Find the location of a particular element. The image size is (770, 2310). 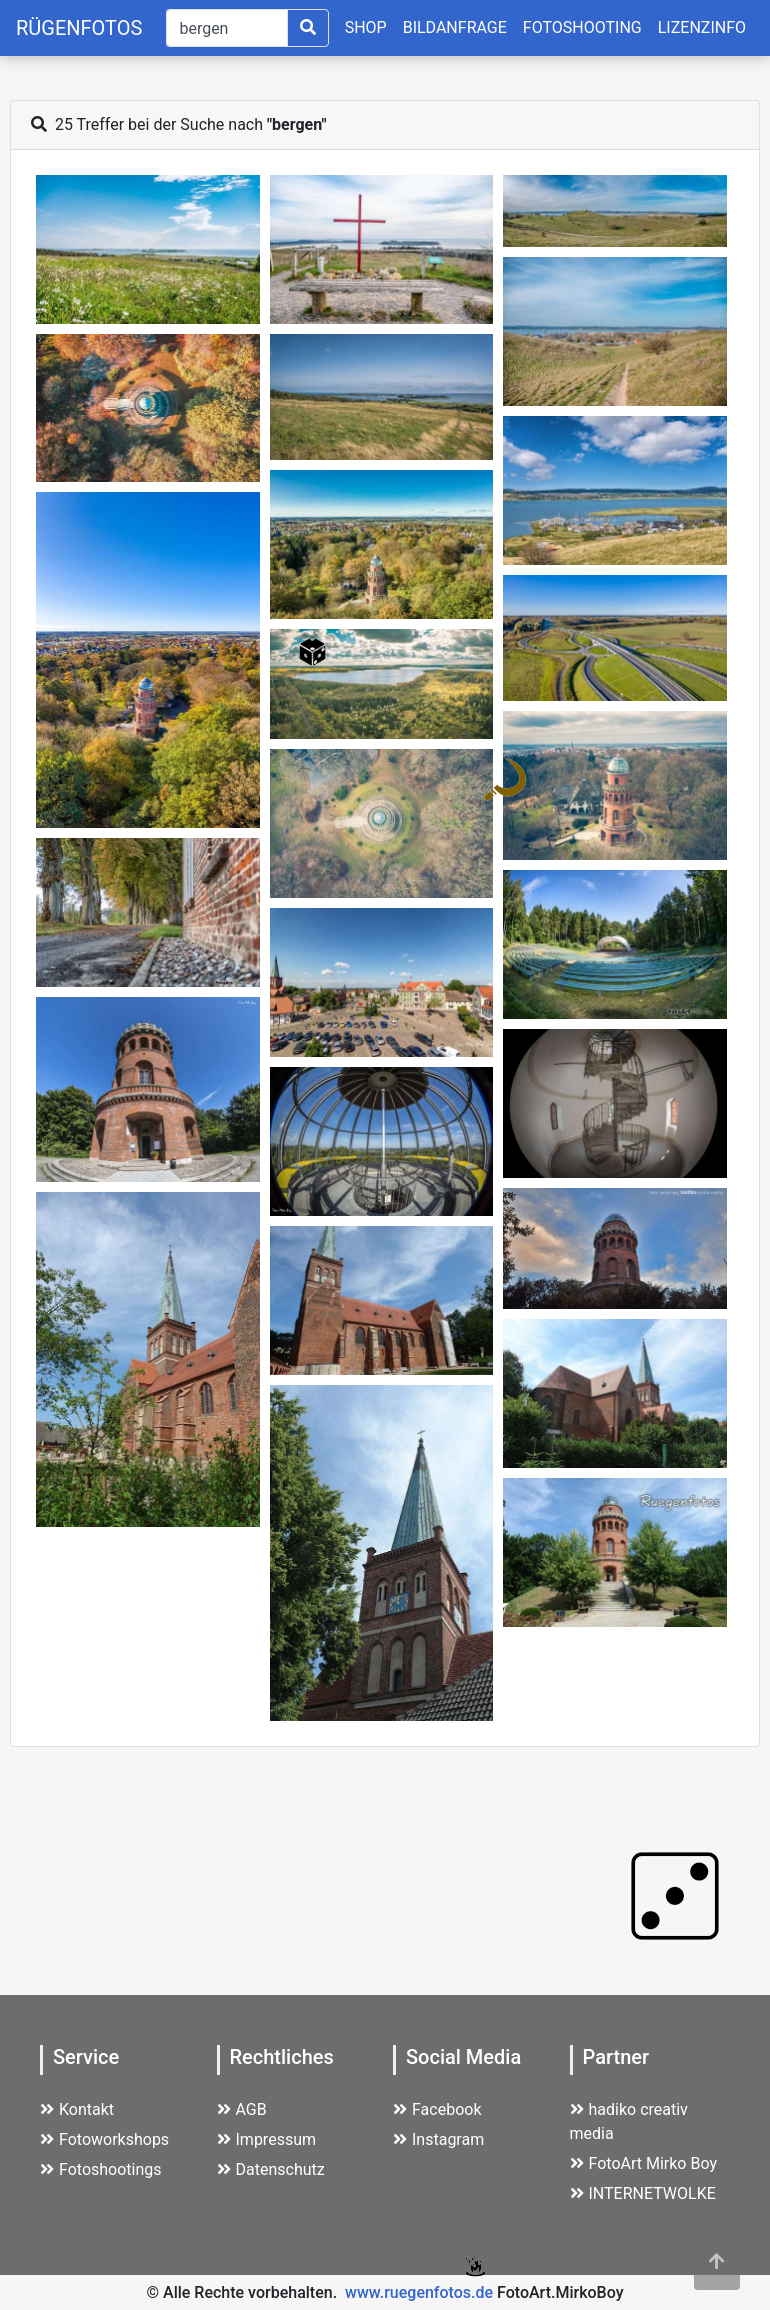

roll the dice or randomize is located at coordinates (312, 651).